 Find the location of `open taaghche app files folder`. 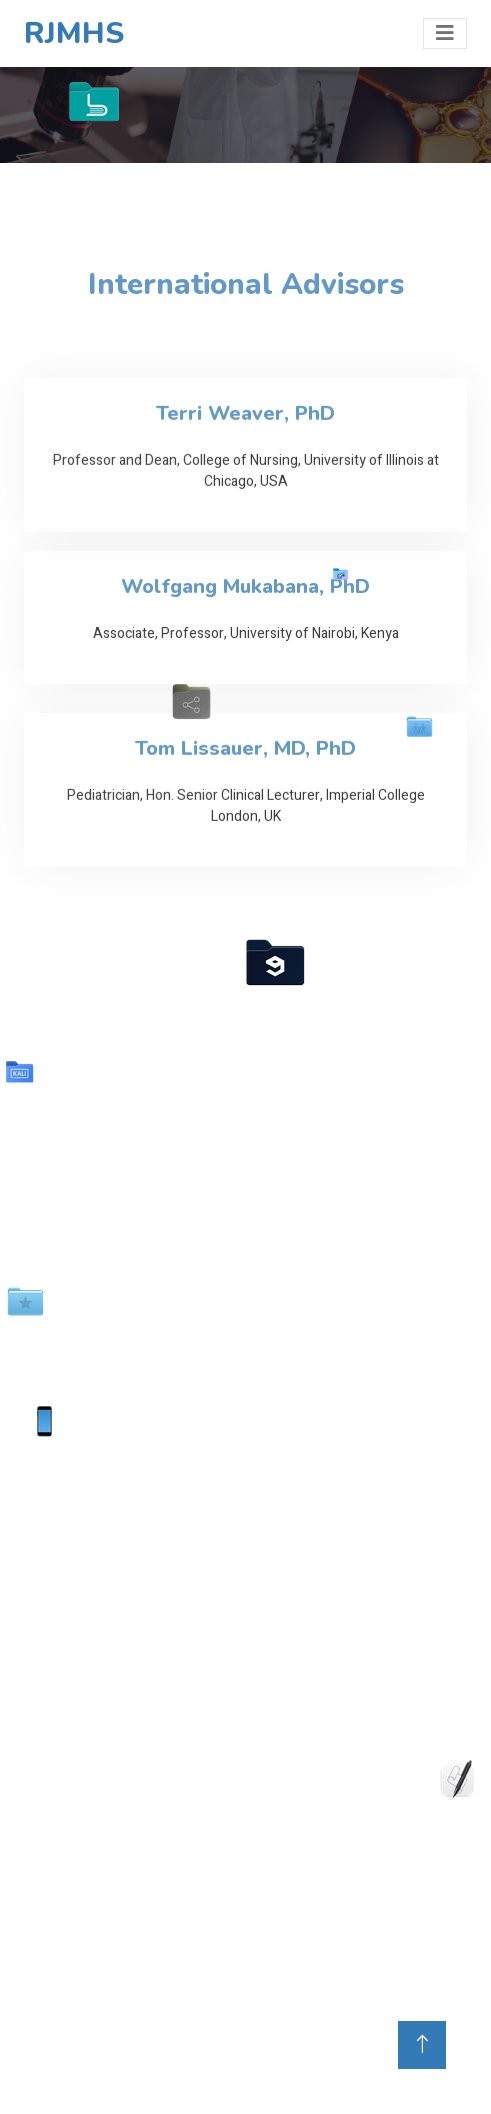

open taaghche app files folder is located at coordinates (94, 103).